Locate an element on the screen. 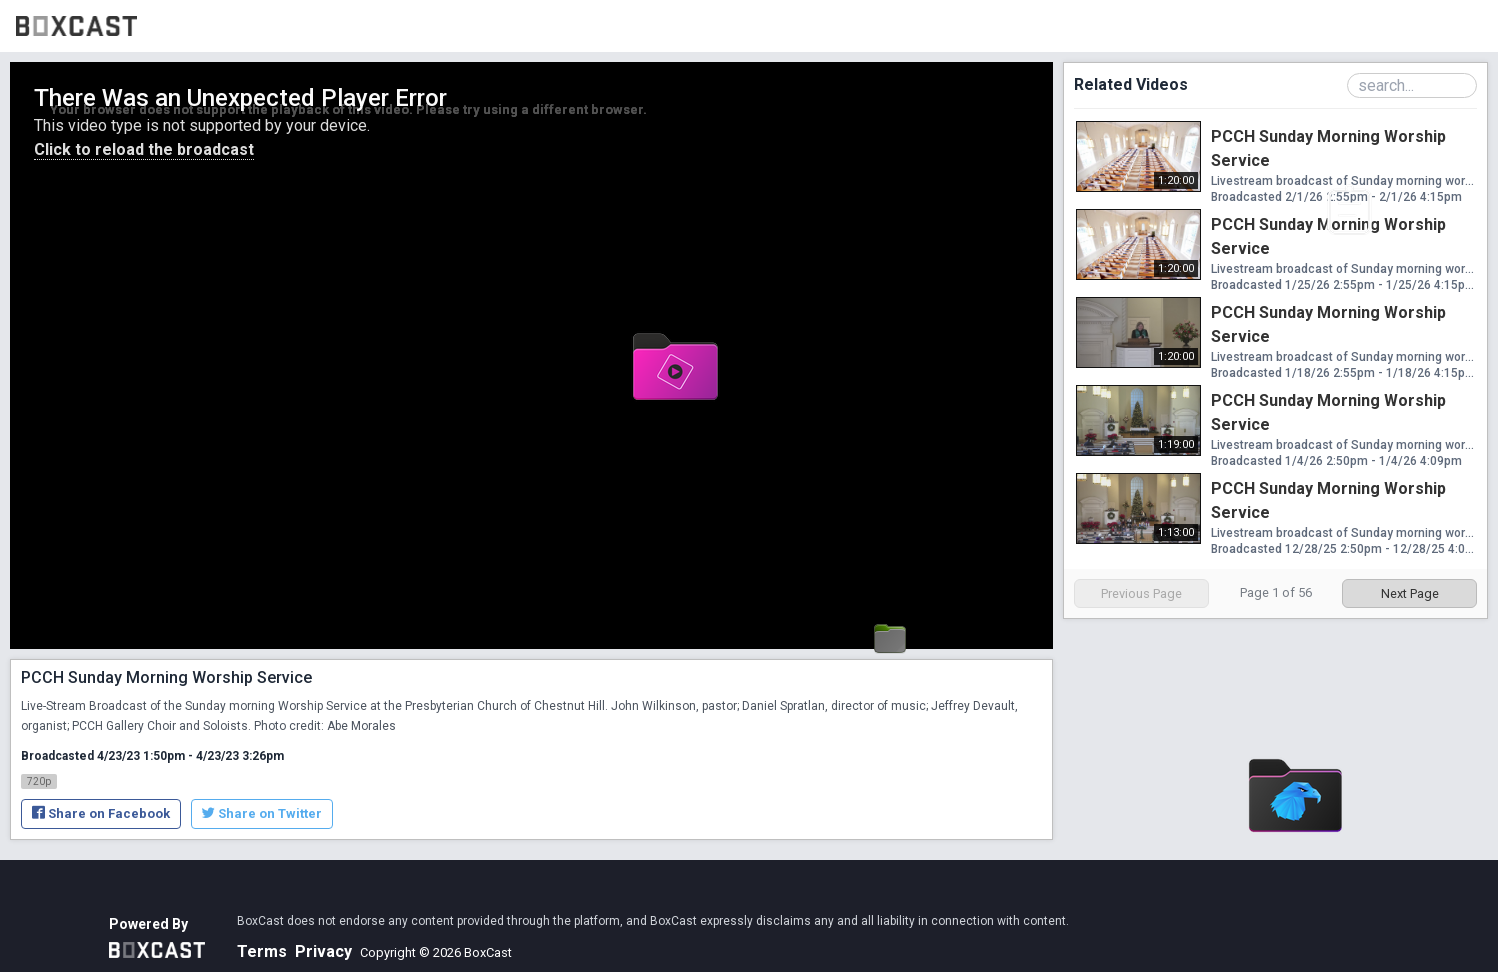  open folder to view contents is located at coordinates (890, 638).